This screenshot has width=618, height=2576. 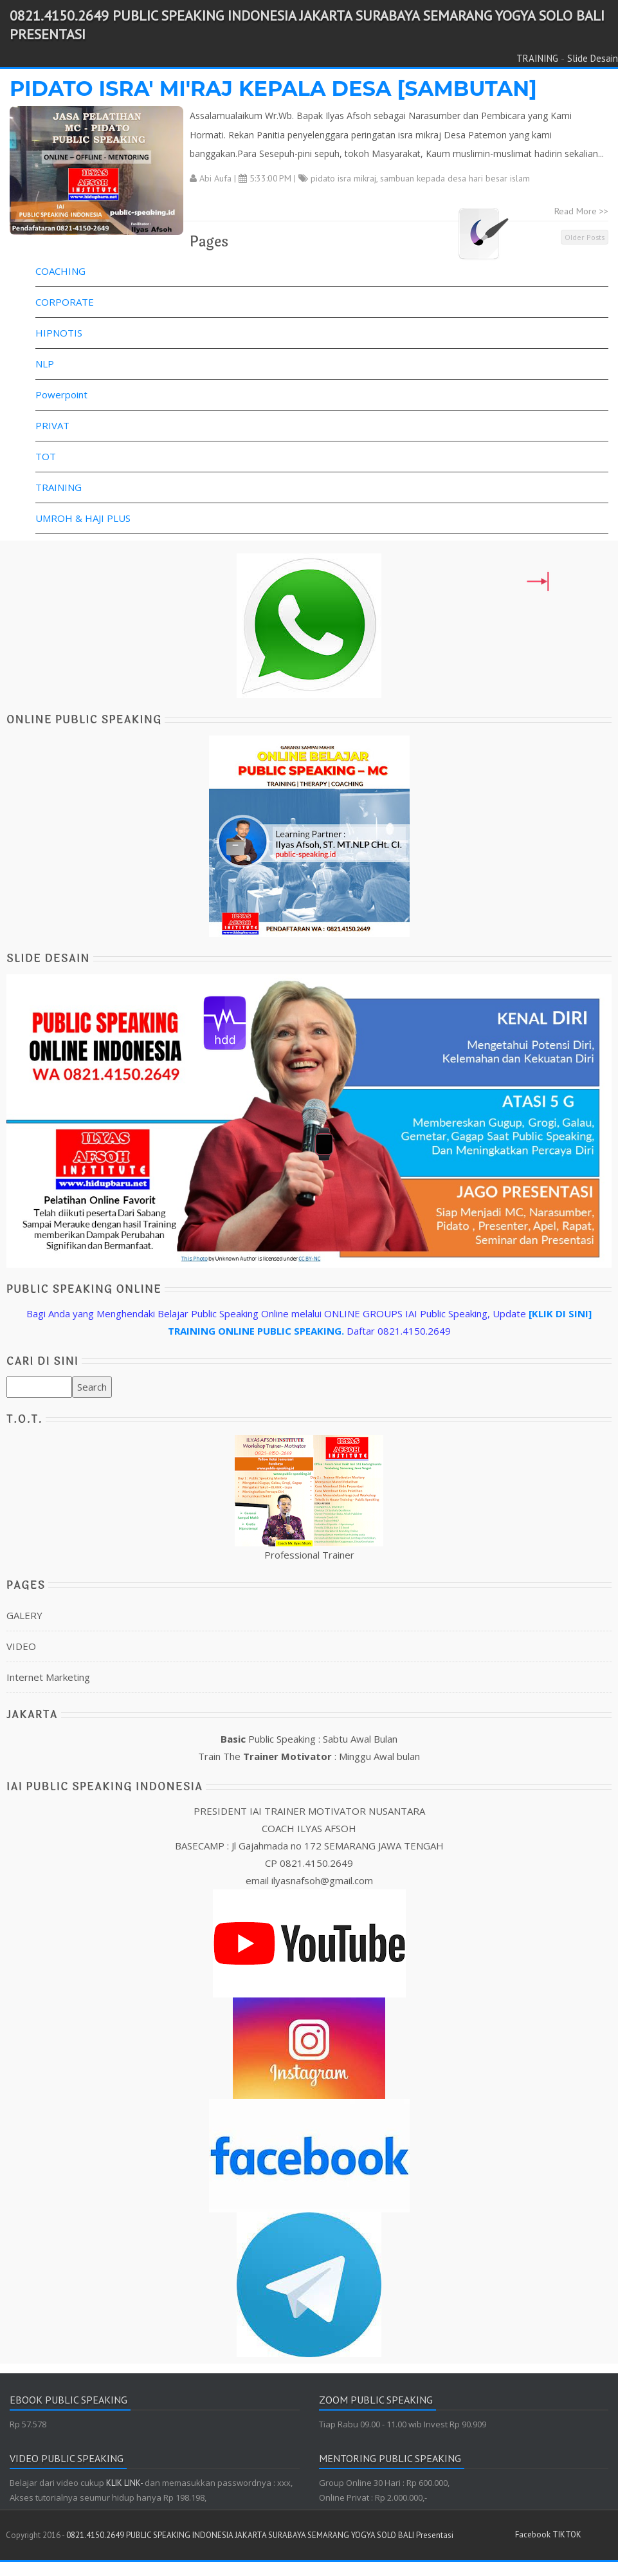 What do you see at coordinates (235, 847) in the screenshot?
I see `open the file manager application` at bounding box center [235, 847].